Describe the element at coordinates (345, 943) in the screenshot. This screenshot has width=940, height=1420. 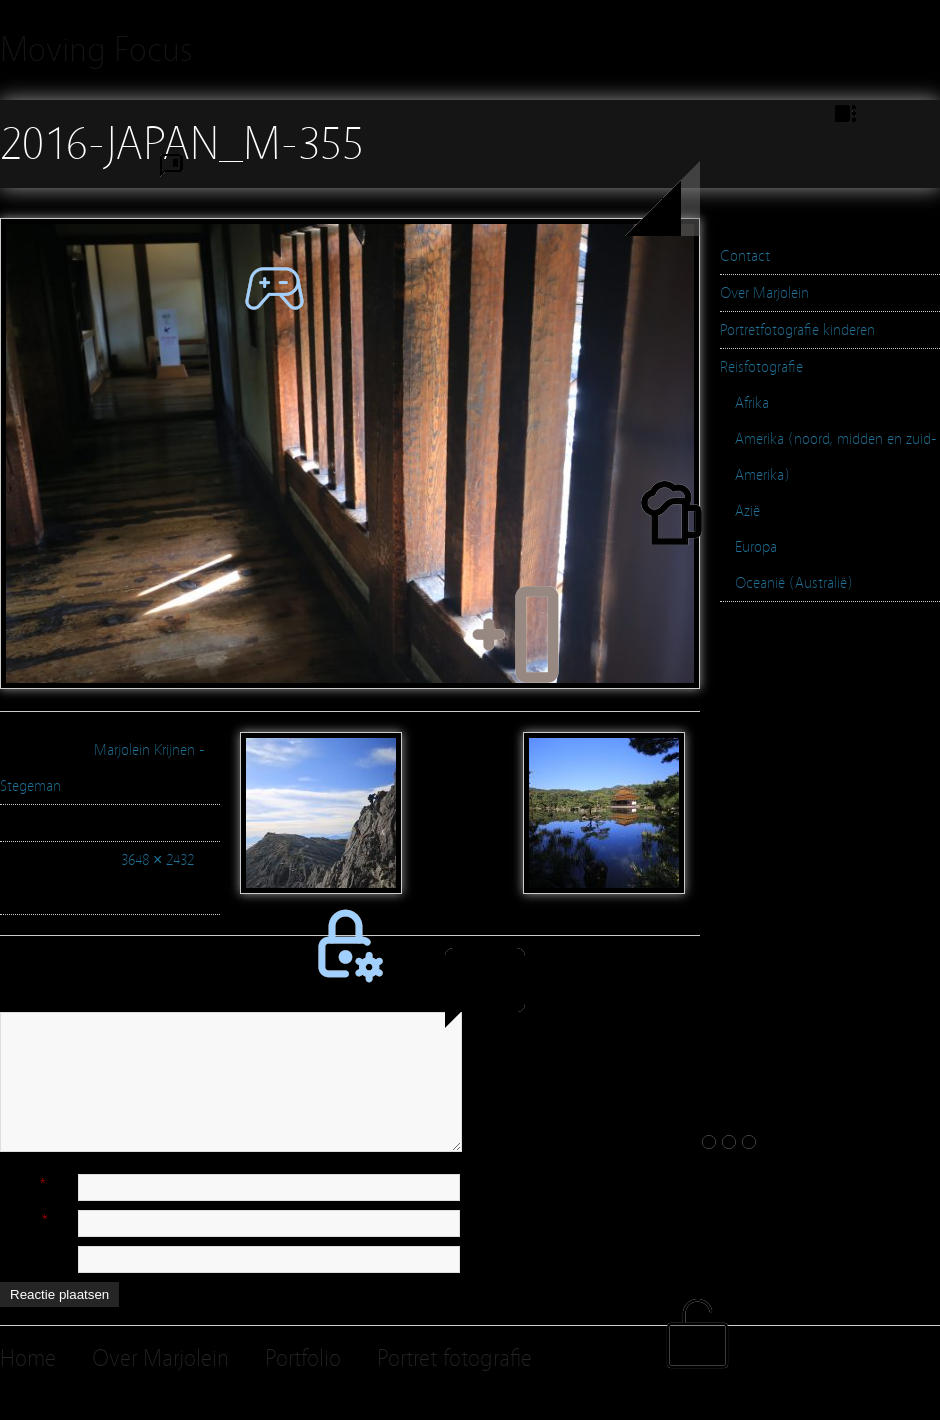
I see `access security settings` at that location.